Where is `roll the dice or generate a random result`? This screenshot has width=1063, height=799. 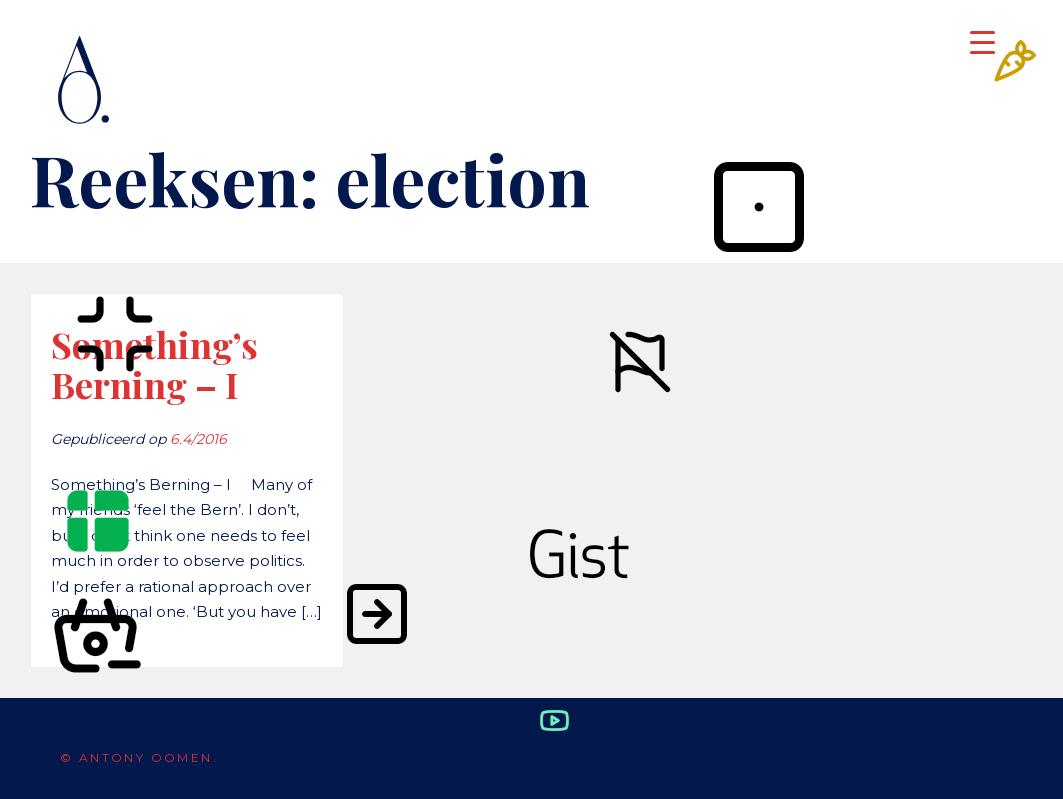 roll the dice or generate a random result is located at coordinates (759, 207).